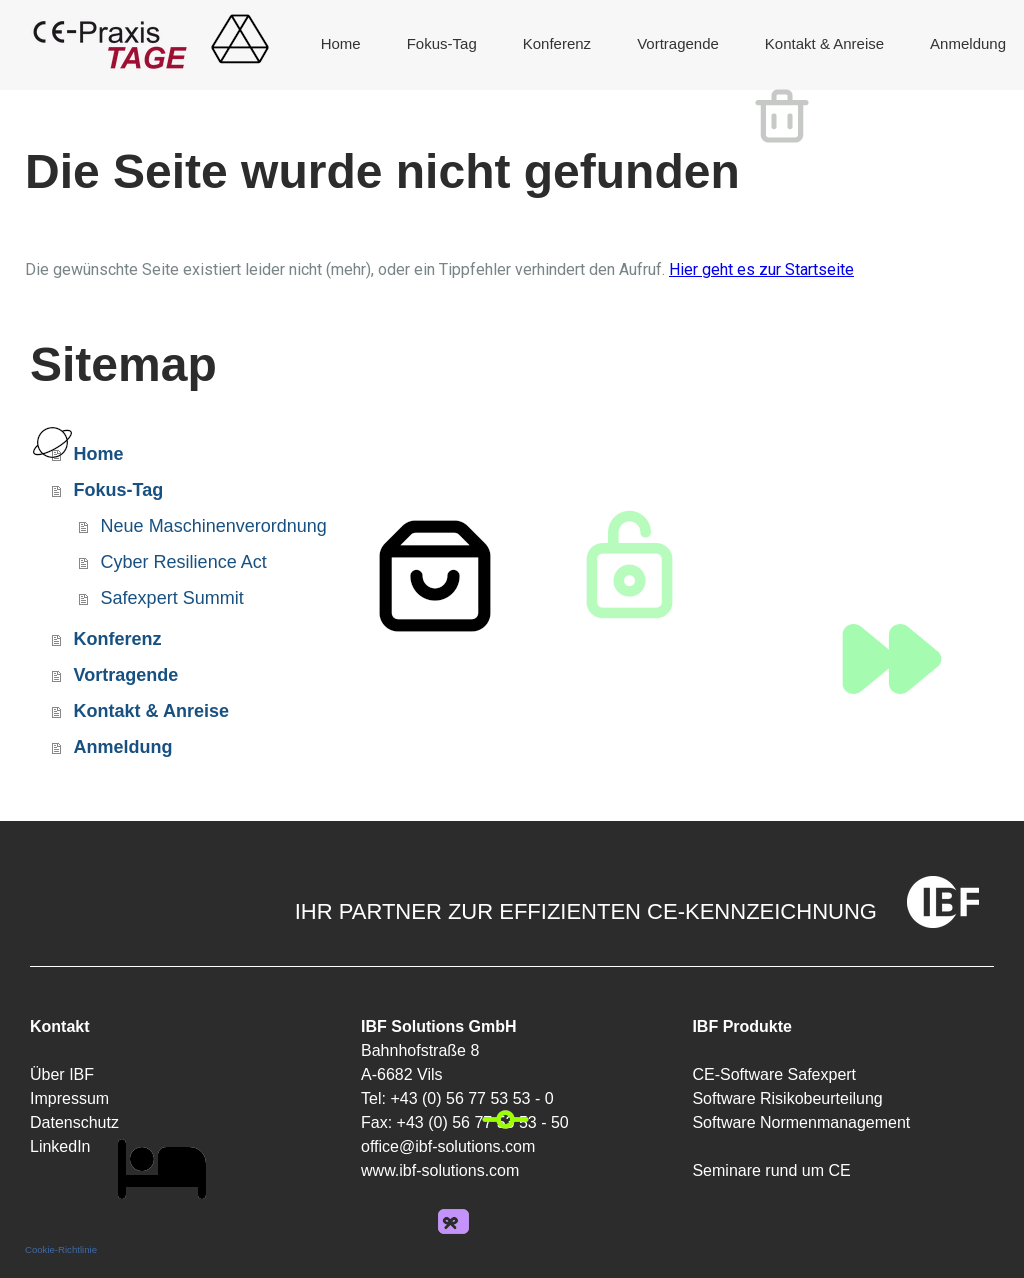 The width and height of the screenshot is (1024, 1278). I want to click on access google drive files and storage, so click(240, 41).